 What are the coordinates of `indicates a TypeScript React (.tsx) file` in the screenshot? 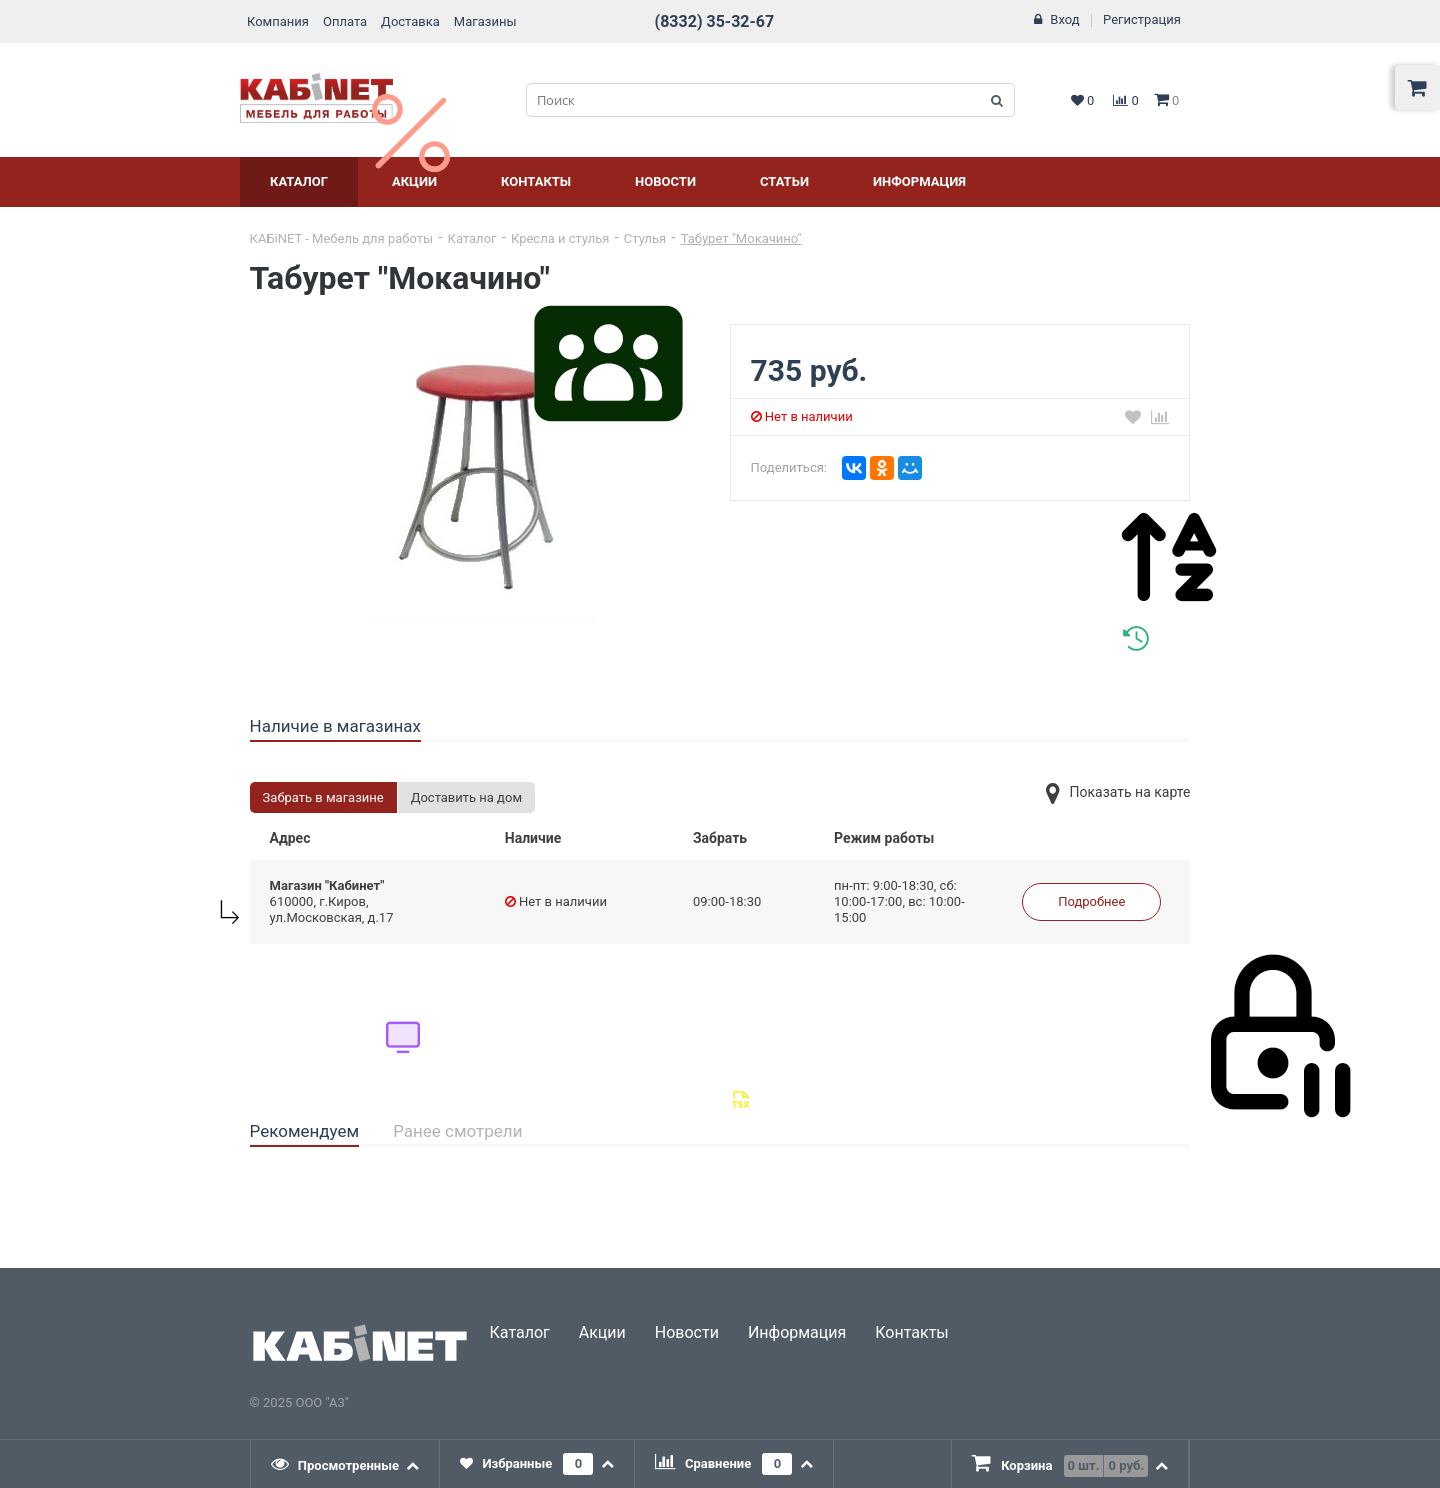 It's located at (741, 1100).